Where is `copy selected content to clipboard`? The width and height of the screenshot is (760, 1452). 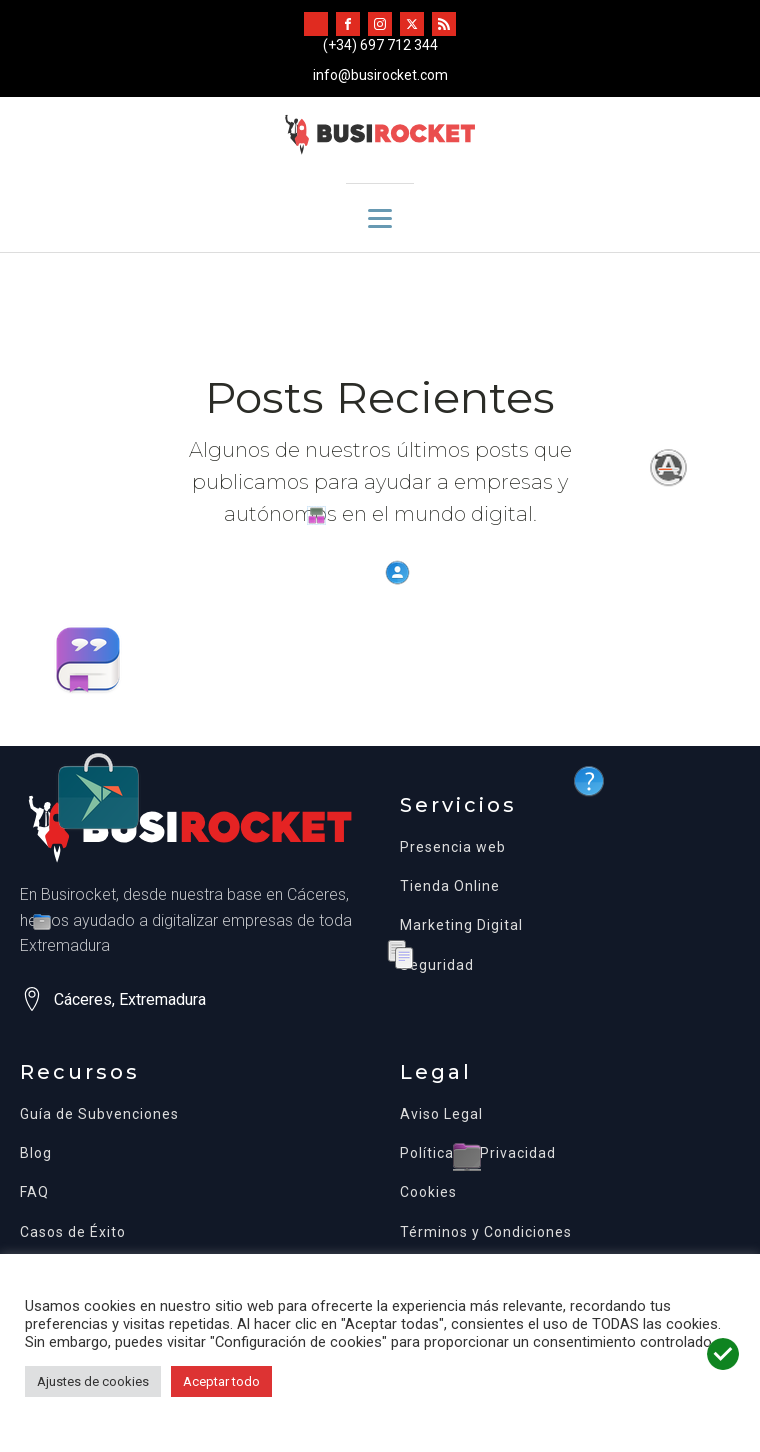 copy selected content to clipboard is located at coordinates (400, 954).